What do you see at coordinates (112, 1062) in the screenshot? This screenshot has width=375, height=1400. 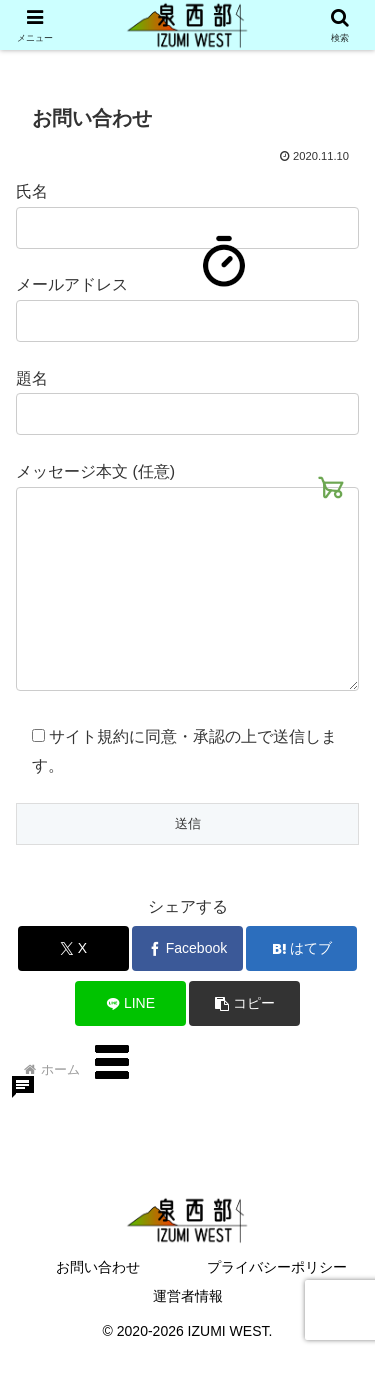 I see `view data in row format` at bounding box center [112, 1062].